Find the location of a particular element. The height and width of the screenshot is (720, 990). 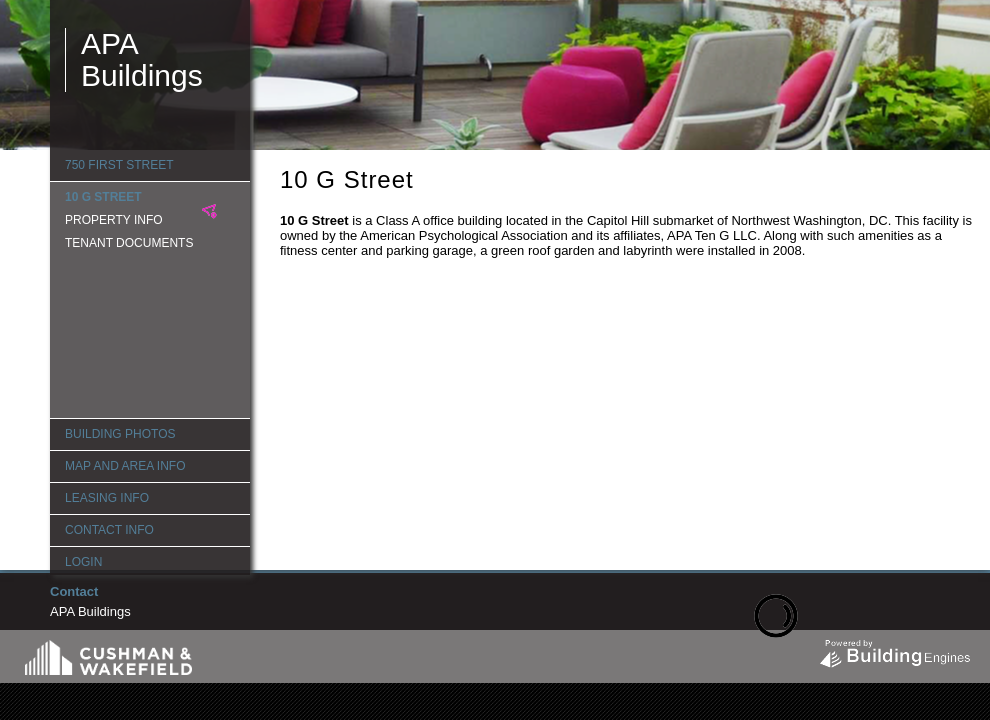

send current location is located at coordinates (209, 211).